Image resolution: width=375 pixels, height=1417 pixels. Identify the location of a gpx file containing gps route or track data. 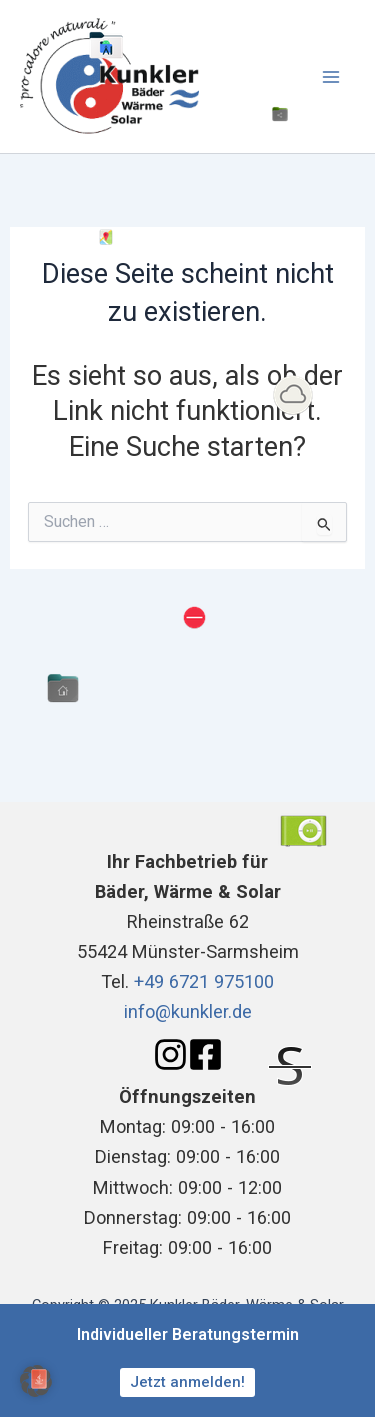
(106, 237).